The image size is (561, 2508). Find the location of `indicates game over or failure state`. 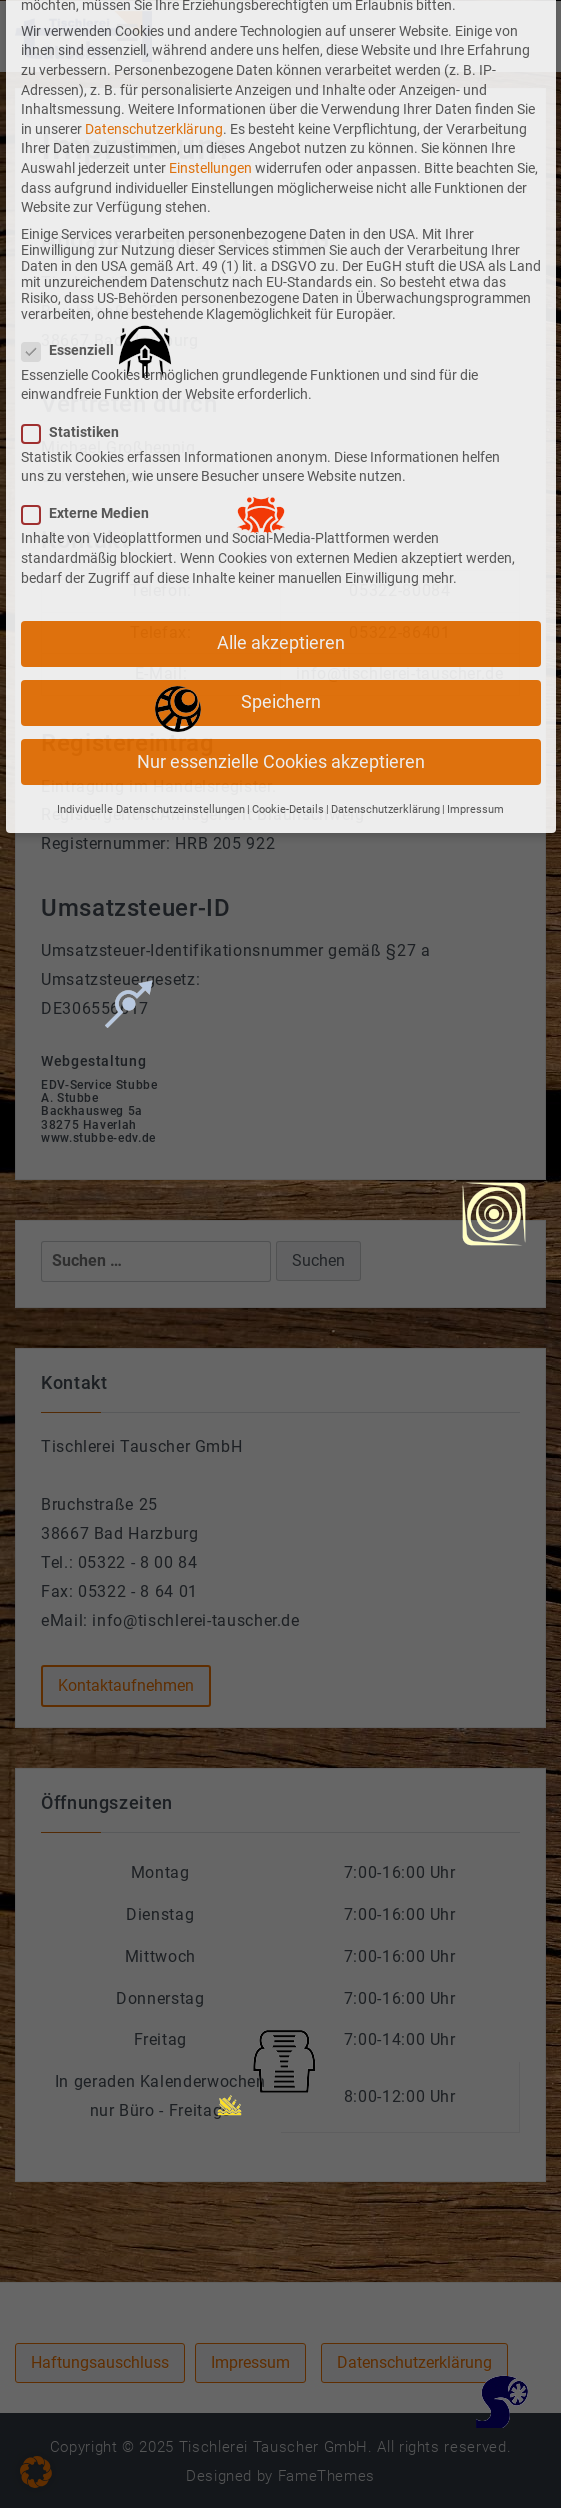

indicates game over or failure state is located at coordinates (229, 2103).